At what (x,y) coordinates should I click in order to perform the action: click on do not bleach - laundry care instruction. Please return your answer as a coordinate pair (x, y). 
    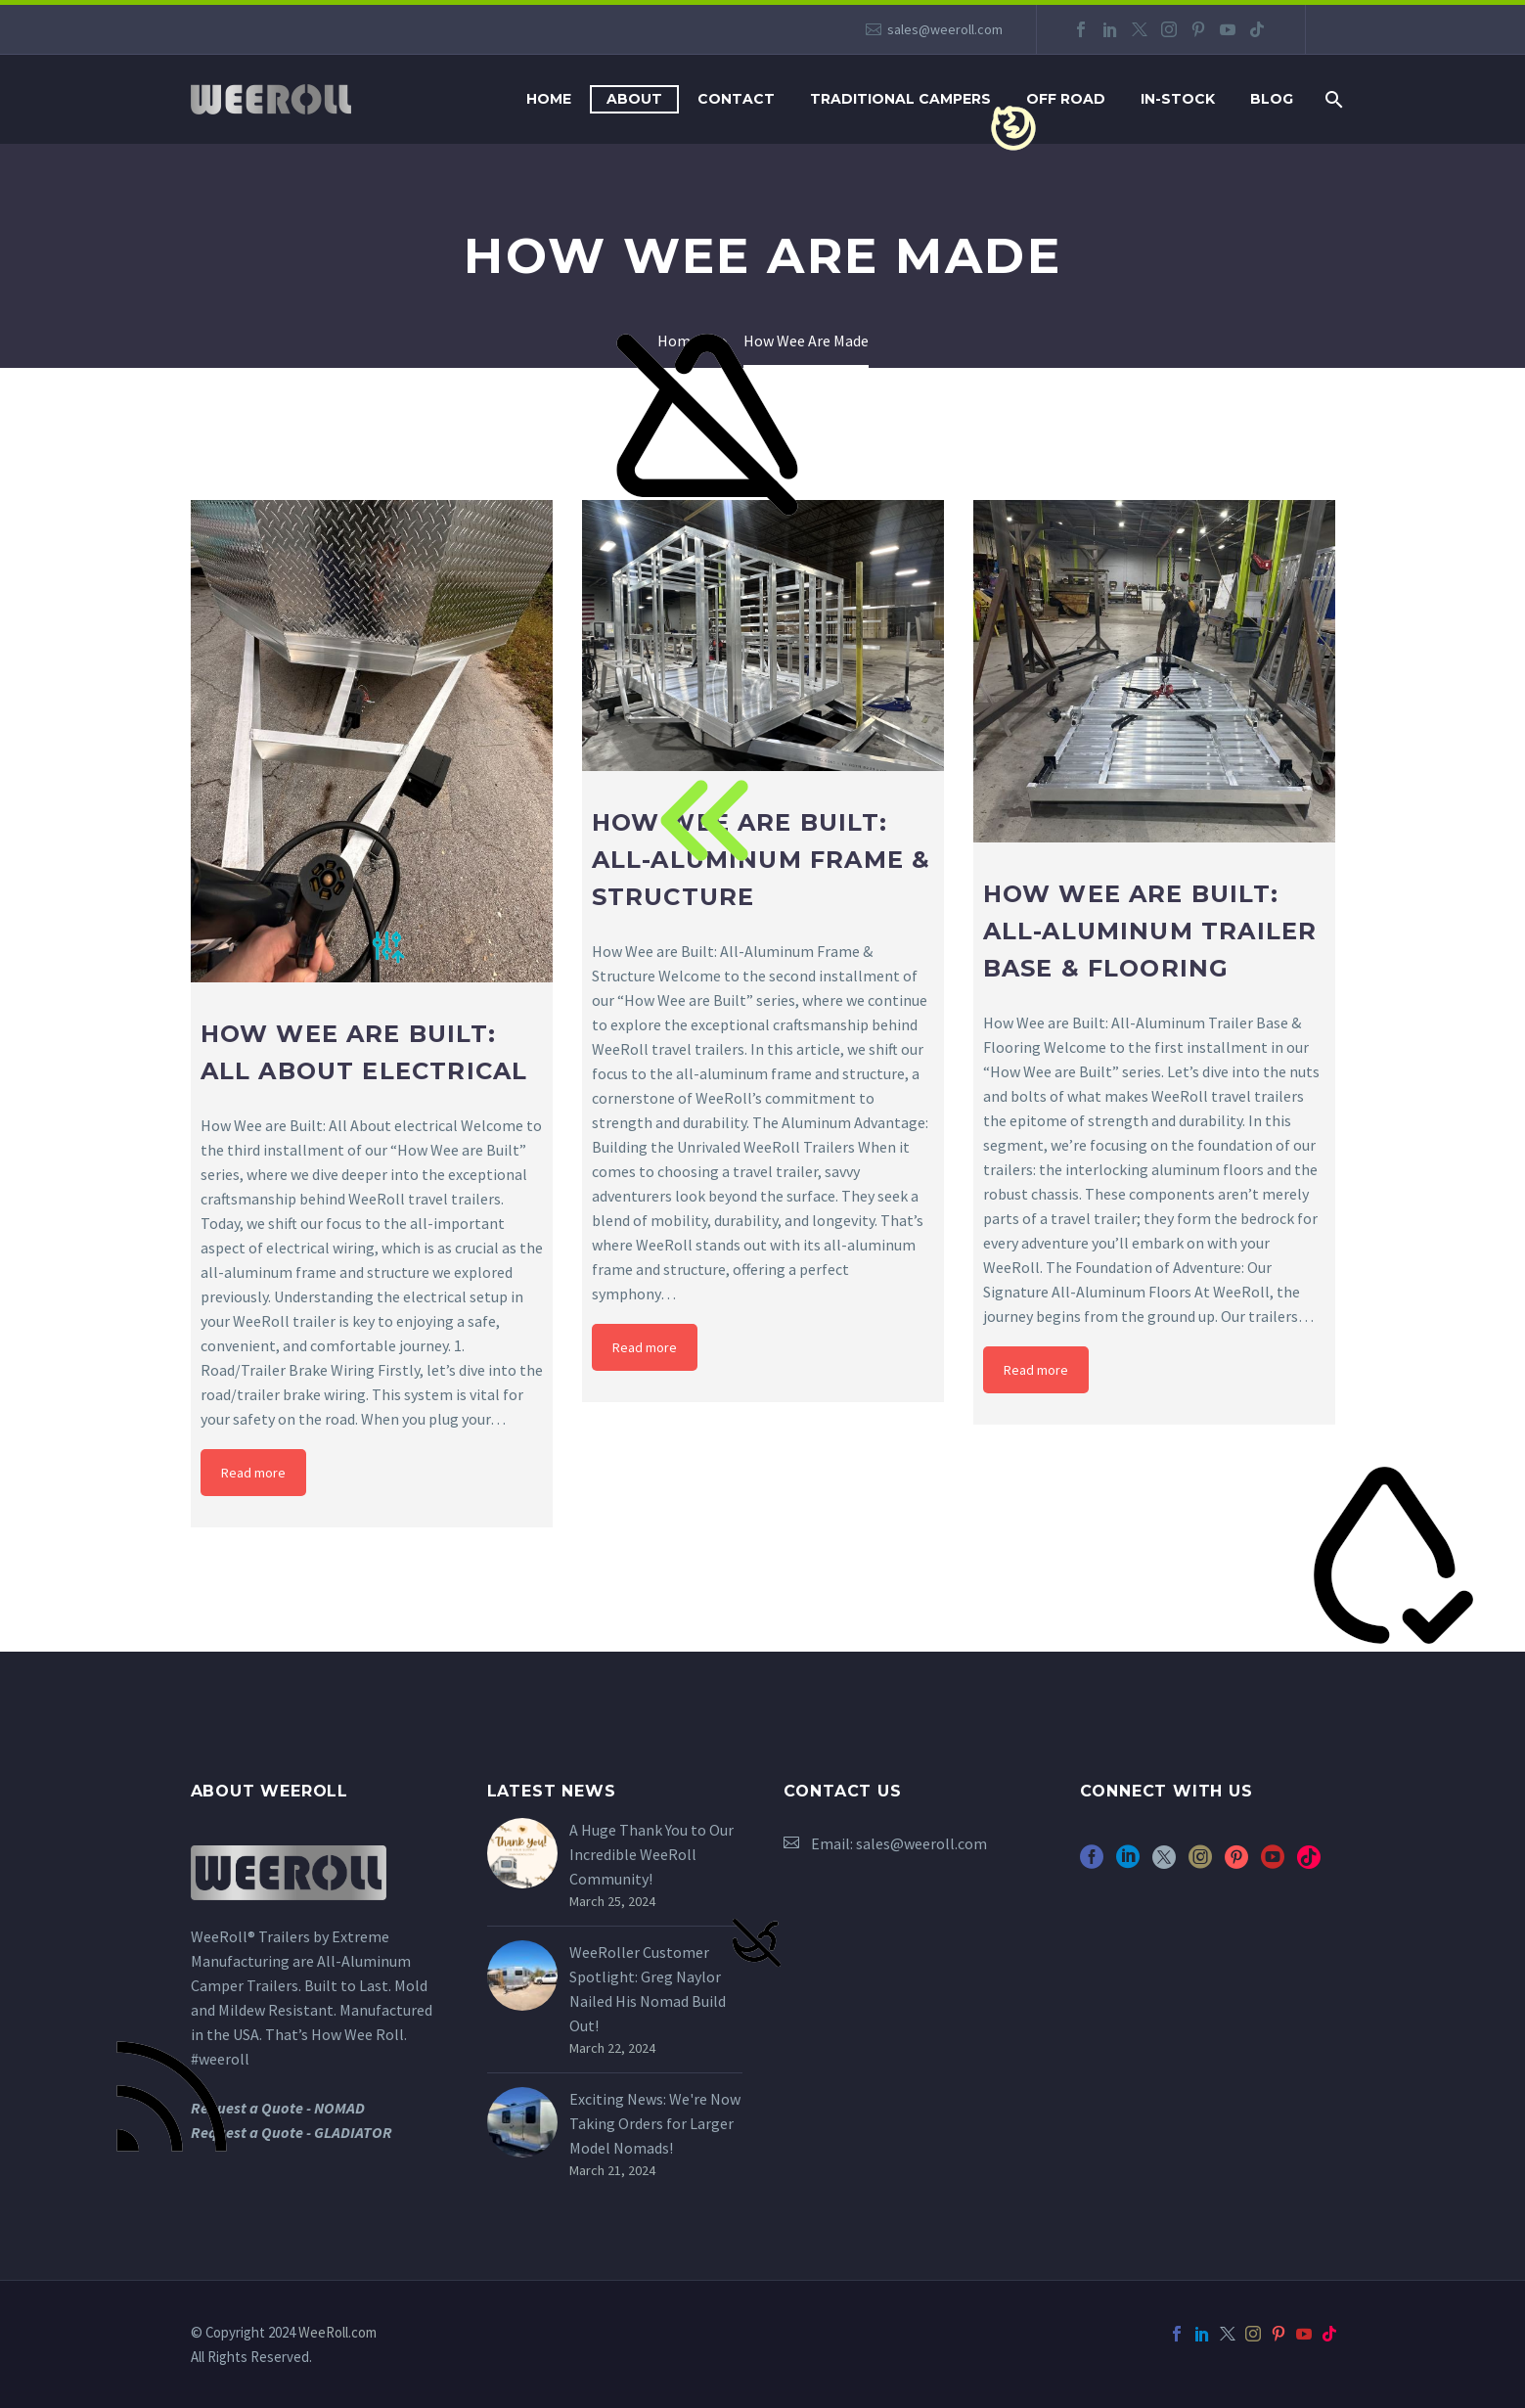
    Looking at the image, I should click on (707, 425).